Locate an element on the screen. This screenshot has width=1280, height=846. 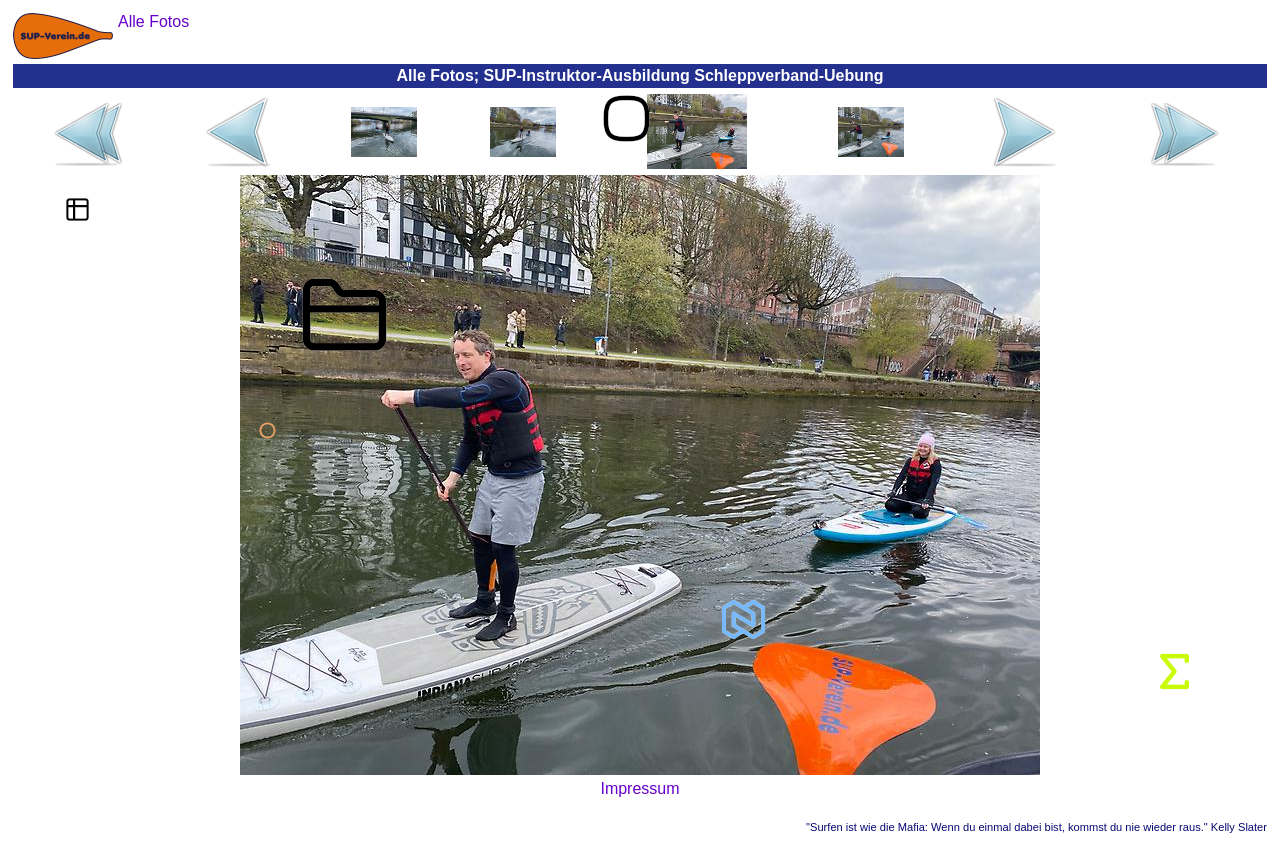
calculate sum or total is located at coordinates (1174, 671).